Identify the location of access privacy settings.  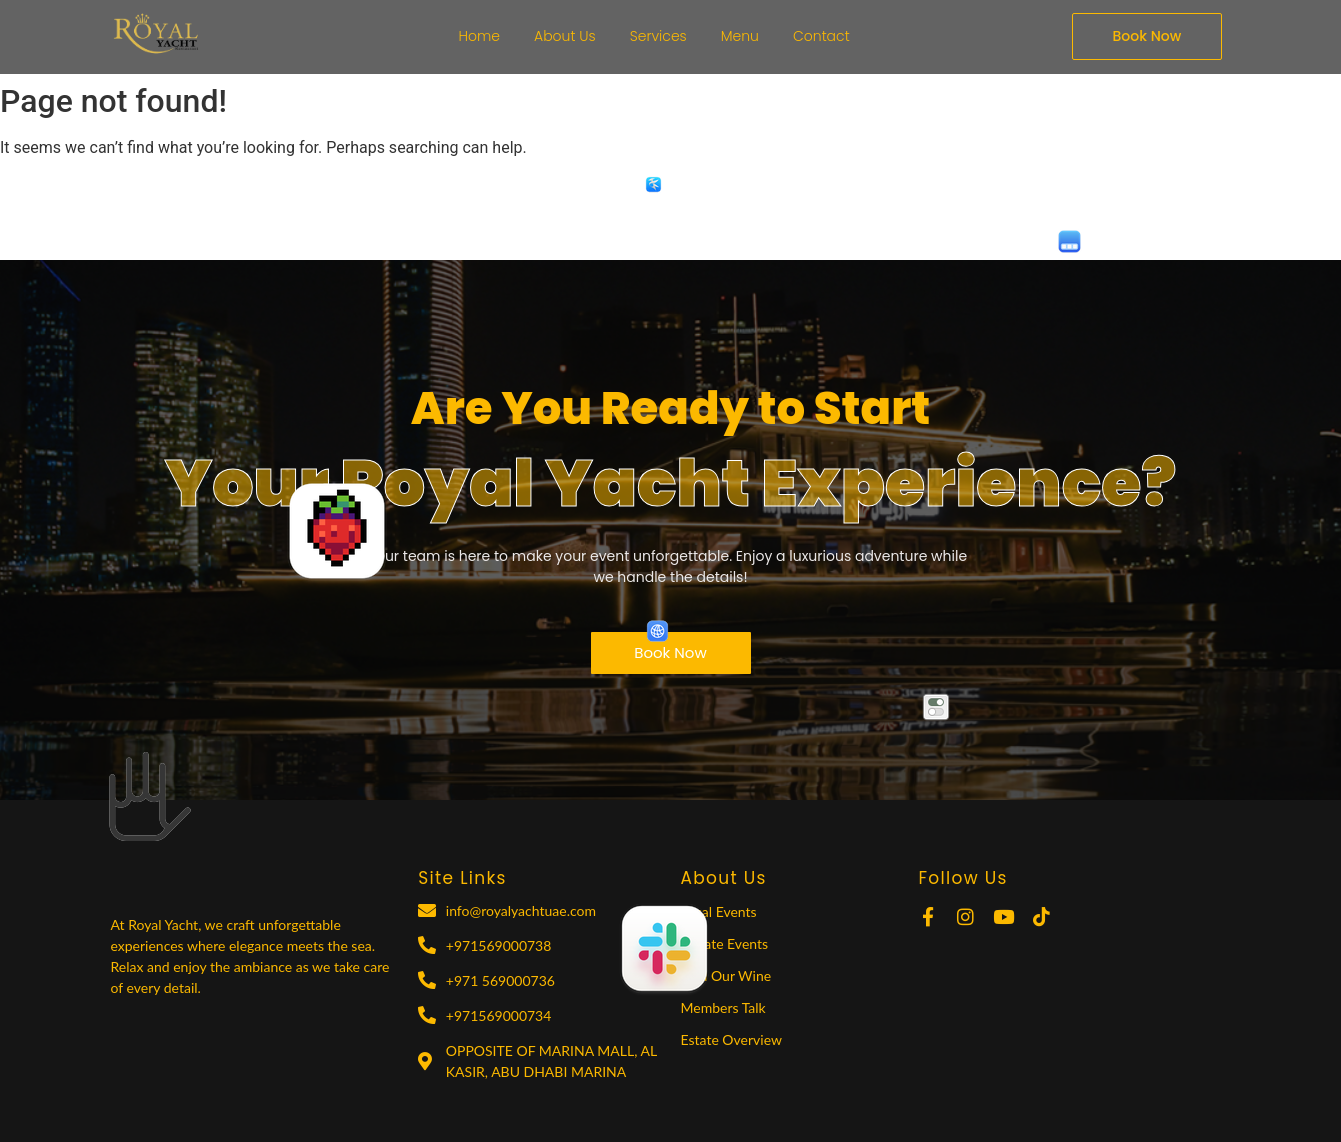
(148, 796).